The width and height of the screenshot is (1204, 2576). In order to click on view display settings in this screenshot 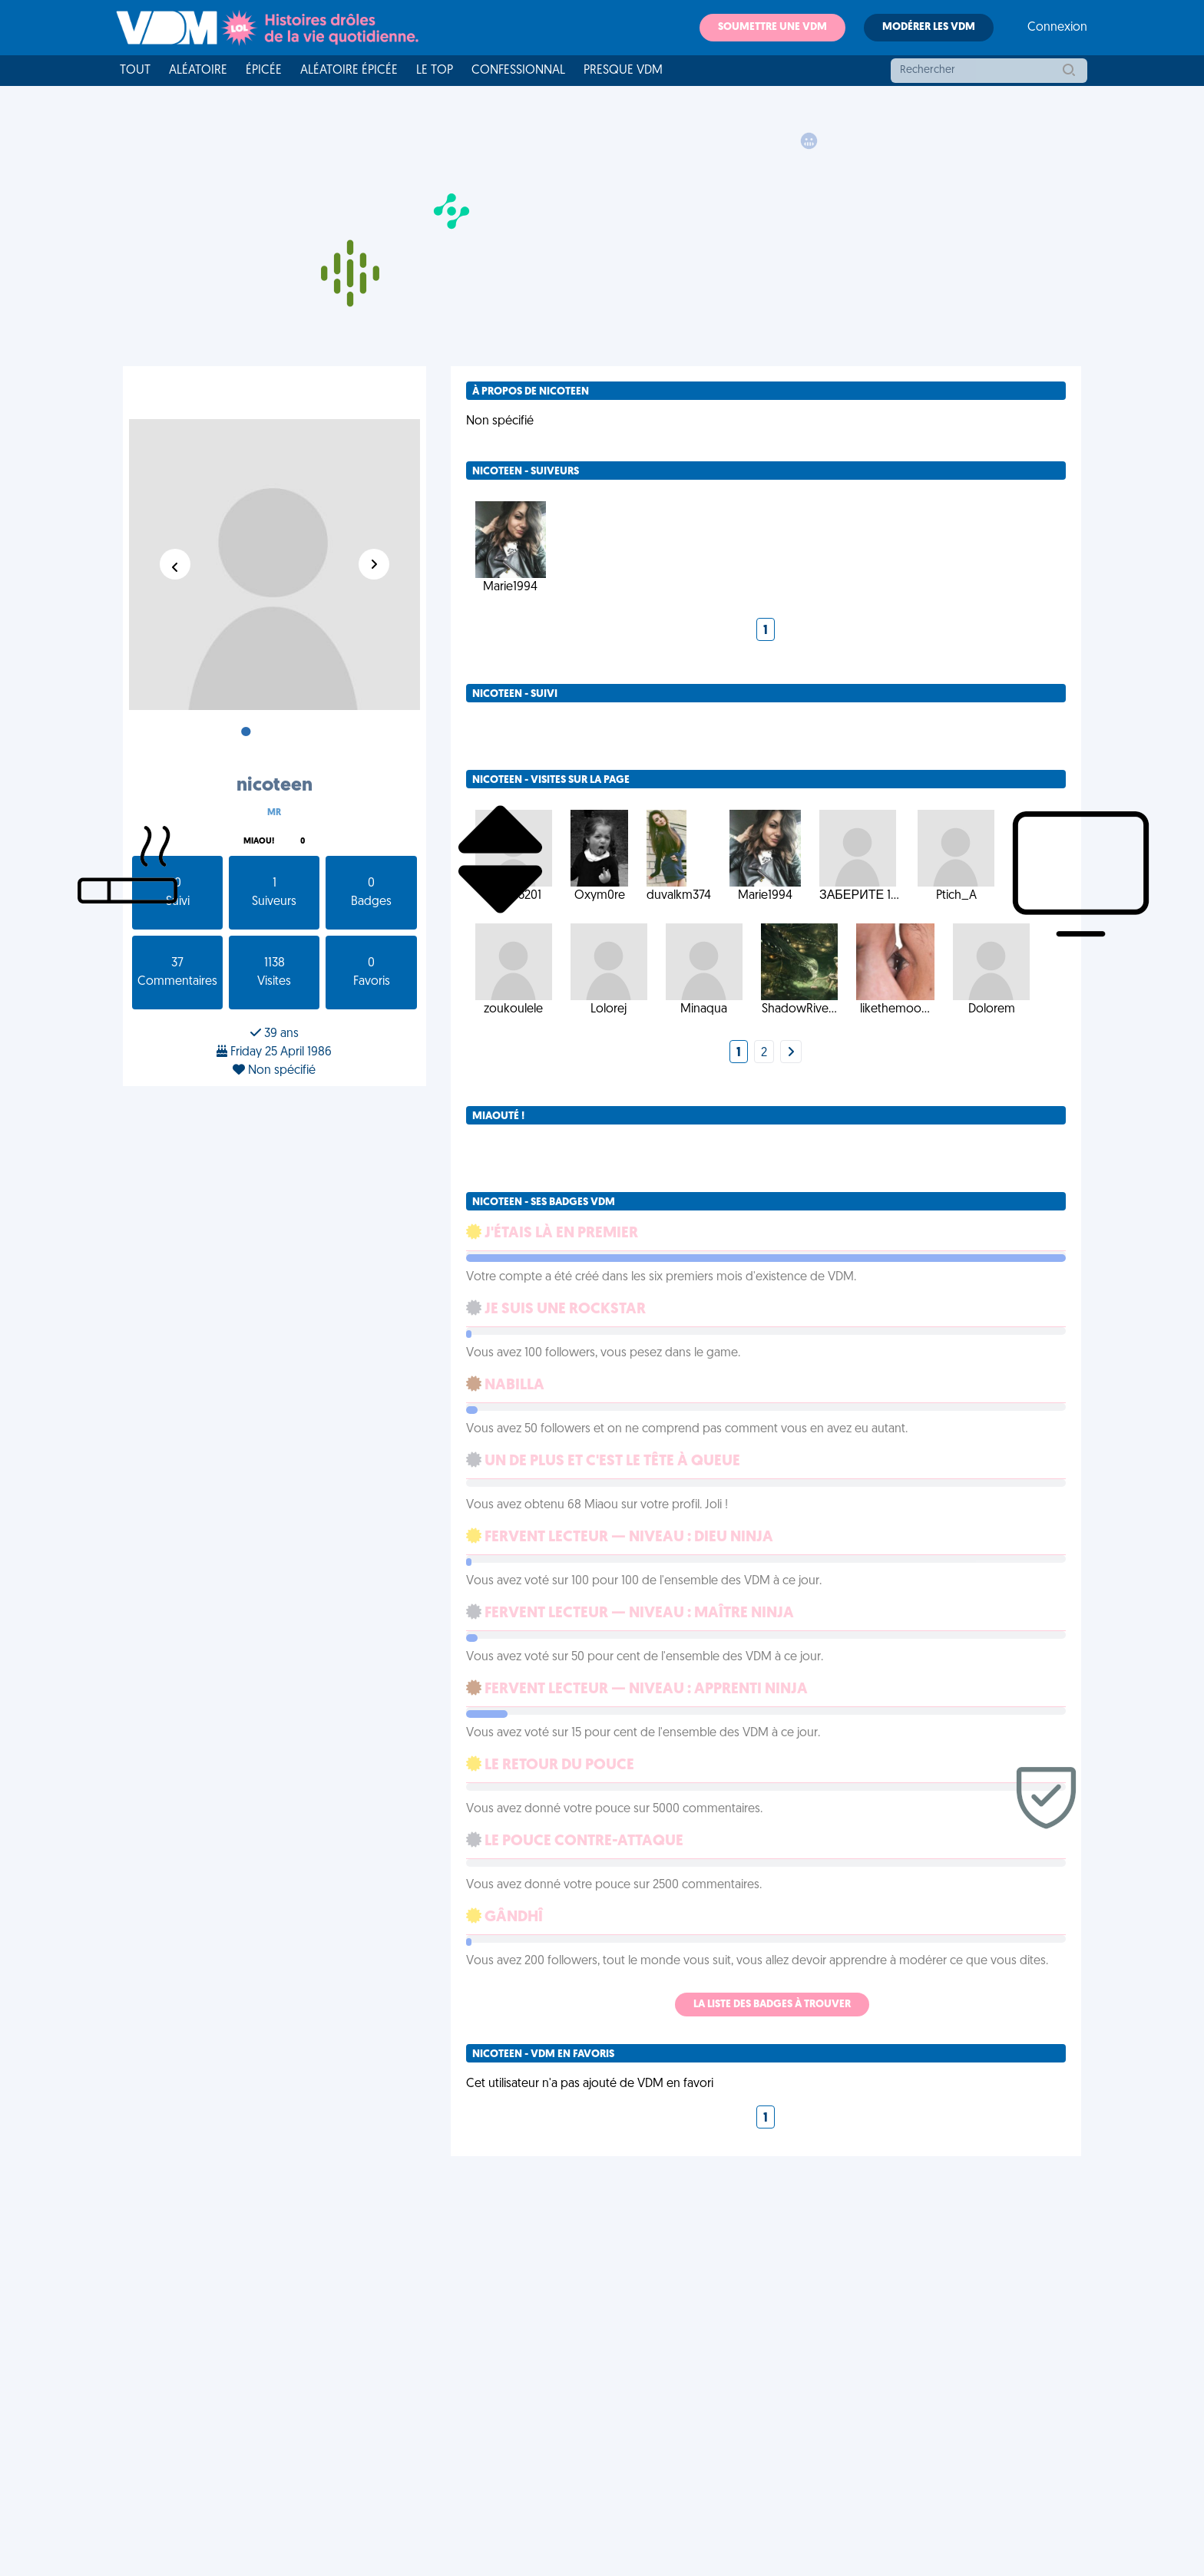, I will do `click(1080, 868)`.